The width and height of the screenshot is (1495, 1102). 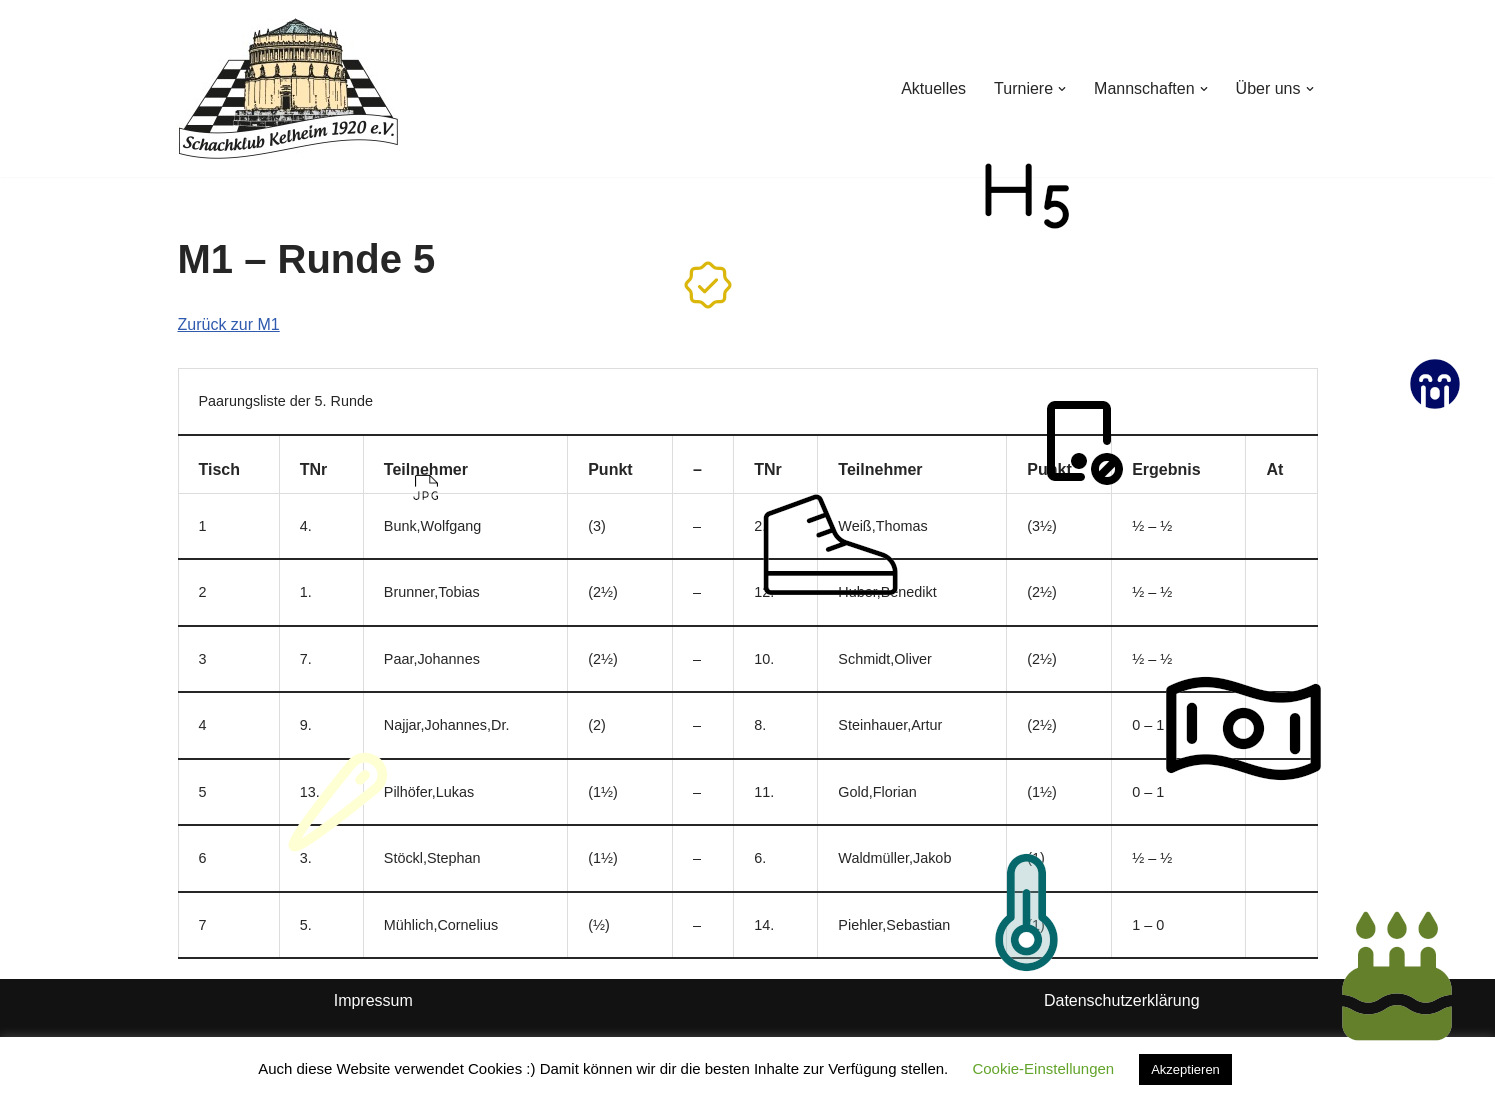 What do you see at coordinates (1435, 384) in the screenshot?
I see `indicates an error or failed action` at bounding box center [1435, 384].